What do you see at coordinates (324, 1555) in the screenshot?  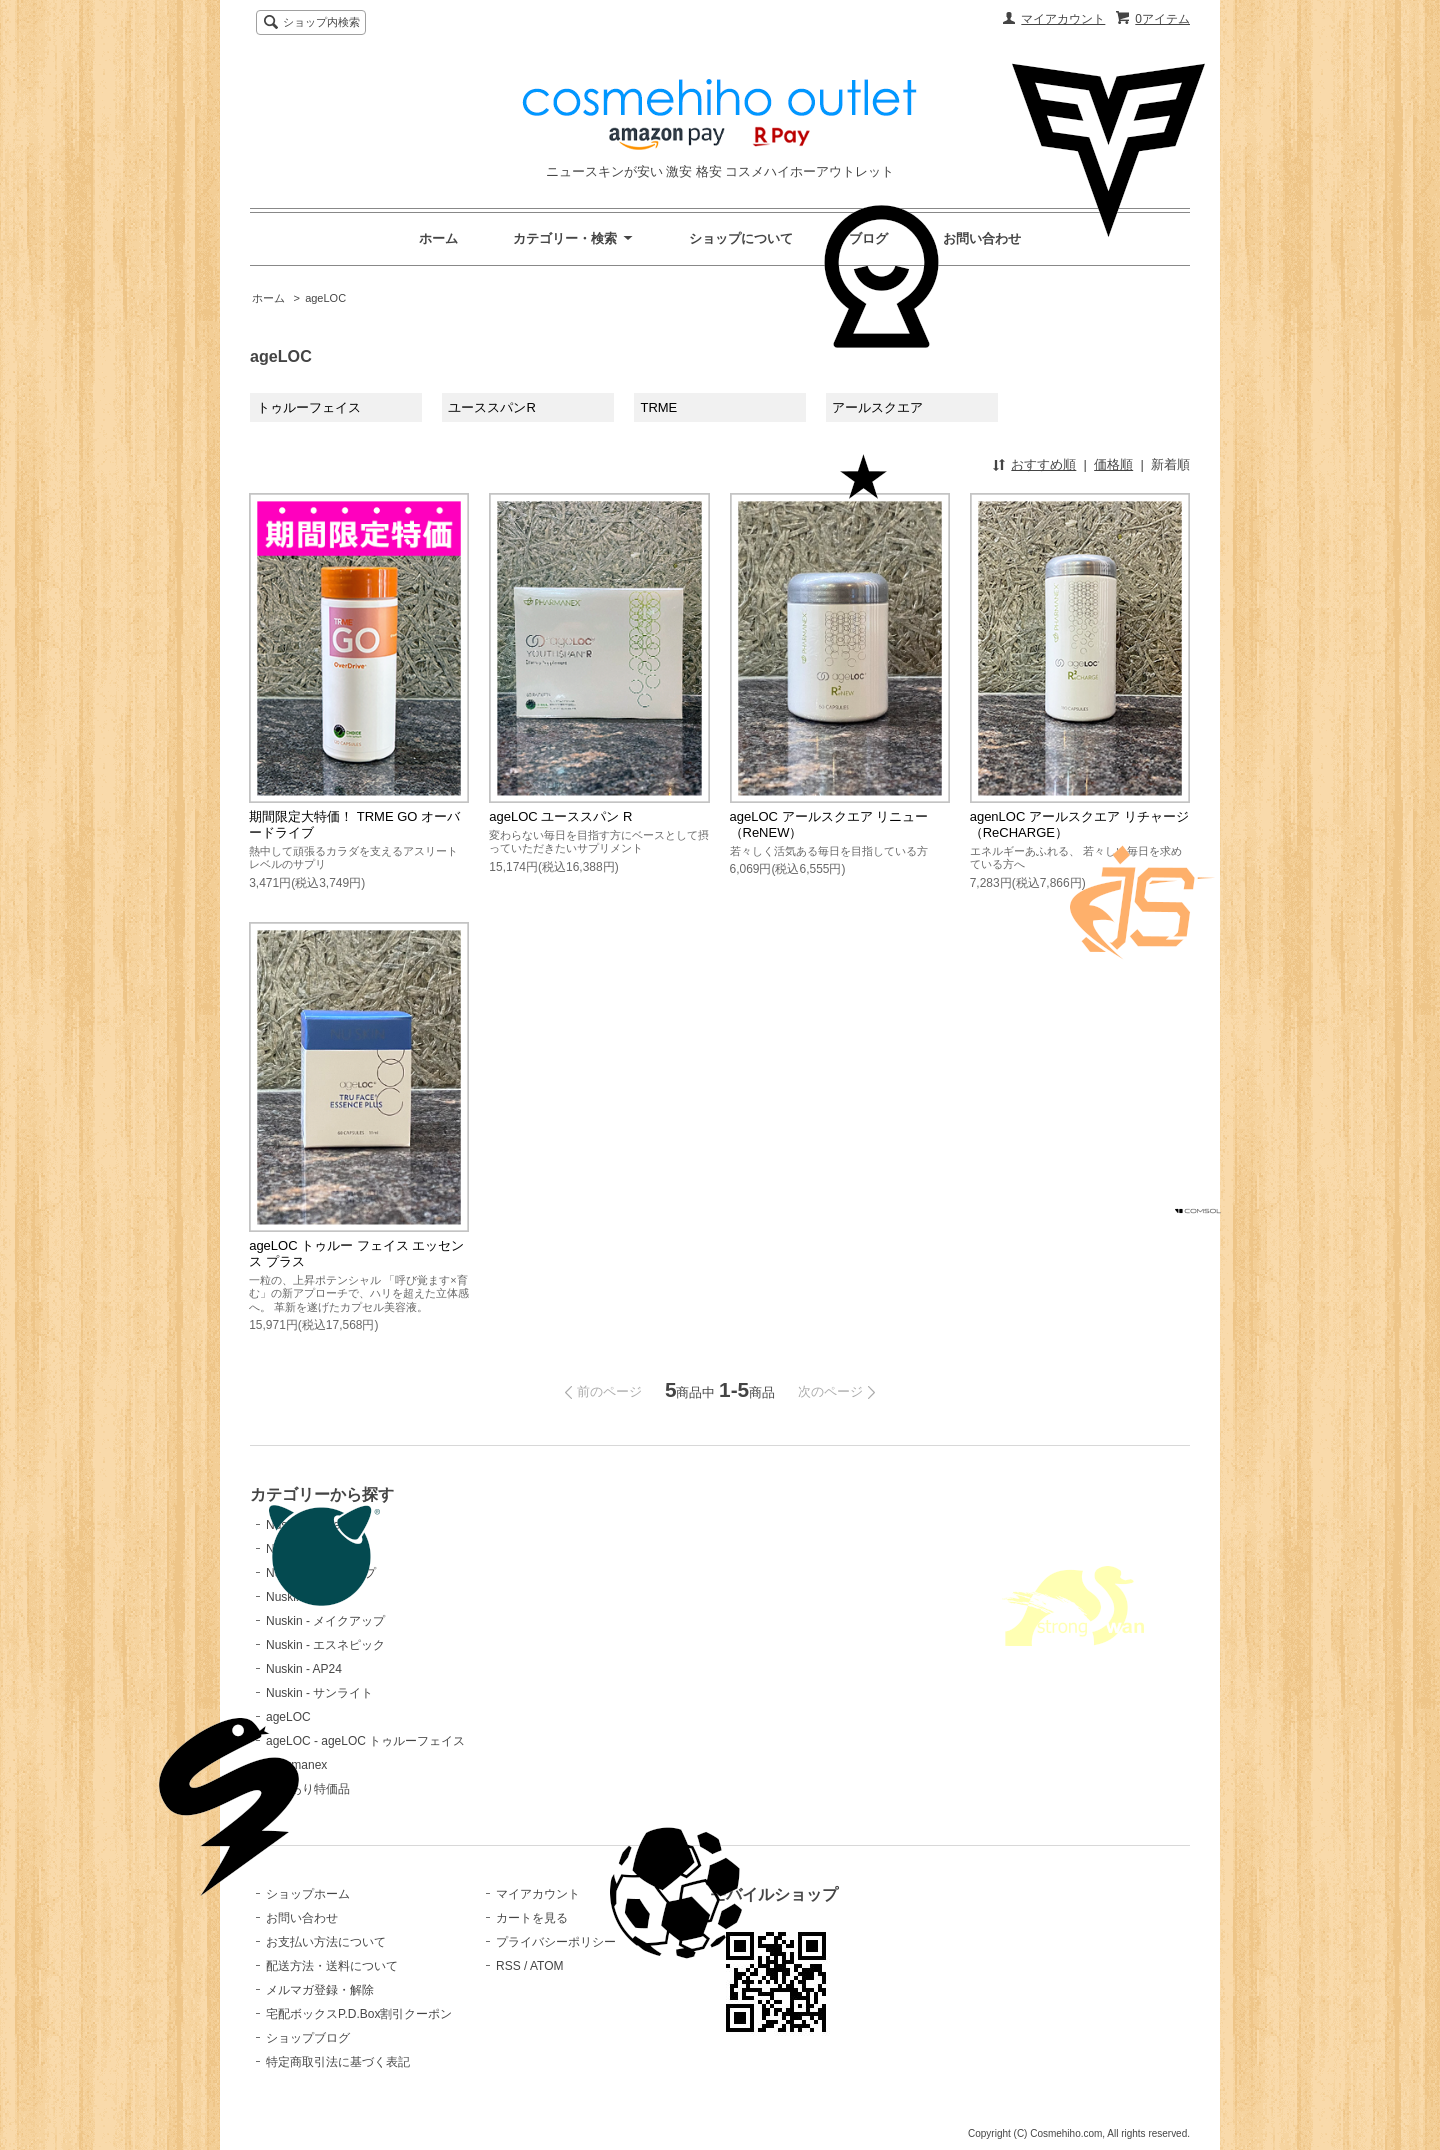 I see `FreeBSD operating system logo` at bounding box center [324, 1555].